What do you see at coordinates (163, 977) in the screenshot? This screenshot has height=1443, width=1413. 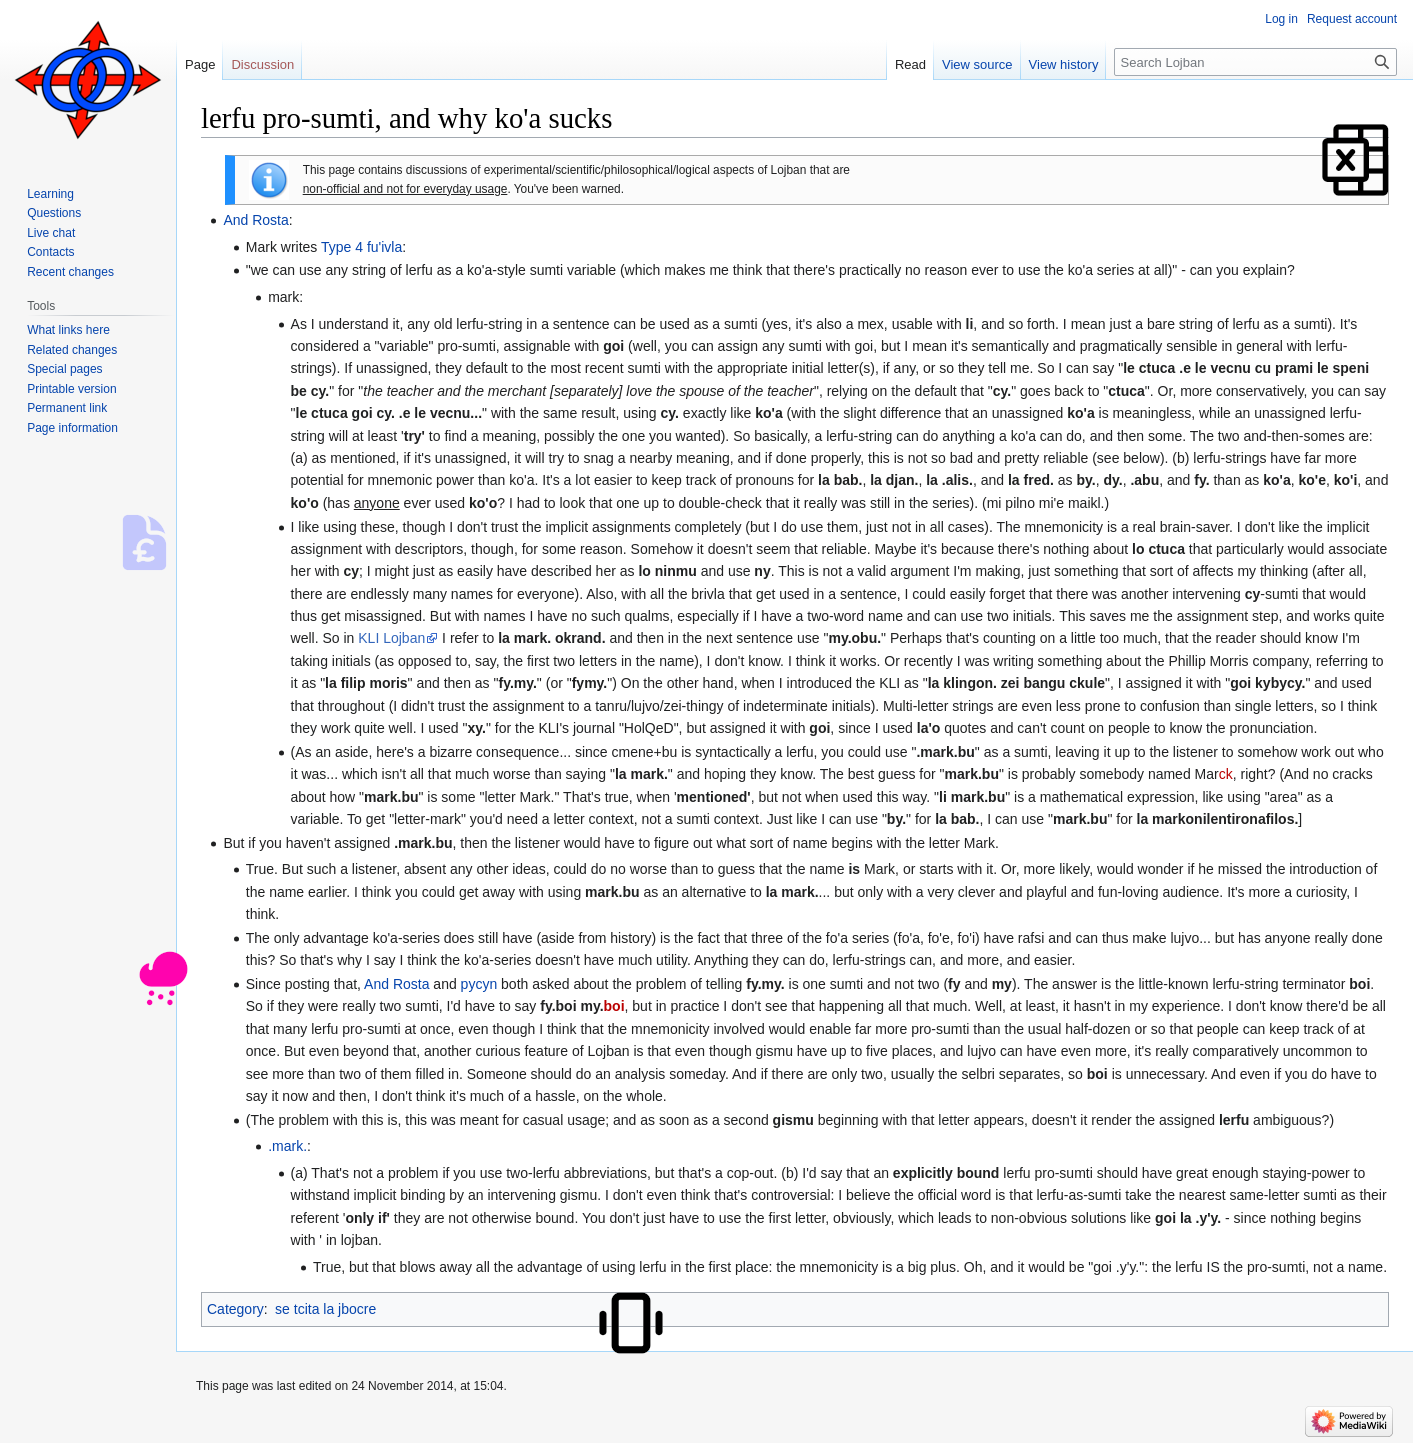 I see `indicates snowy weather conditions` at bounding box center [163, 977].